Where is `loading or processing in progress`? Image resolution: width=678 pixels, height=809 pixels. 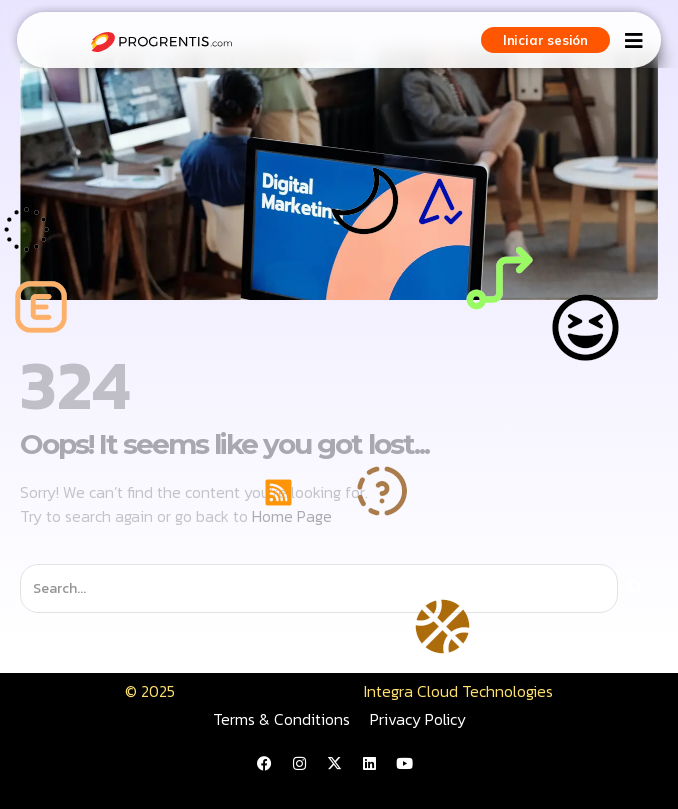
loading or processing in progress is located at coordinates (26, 229).